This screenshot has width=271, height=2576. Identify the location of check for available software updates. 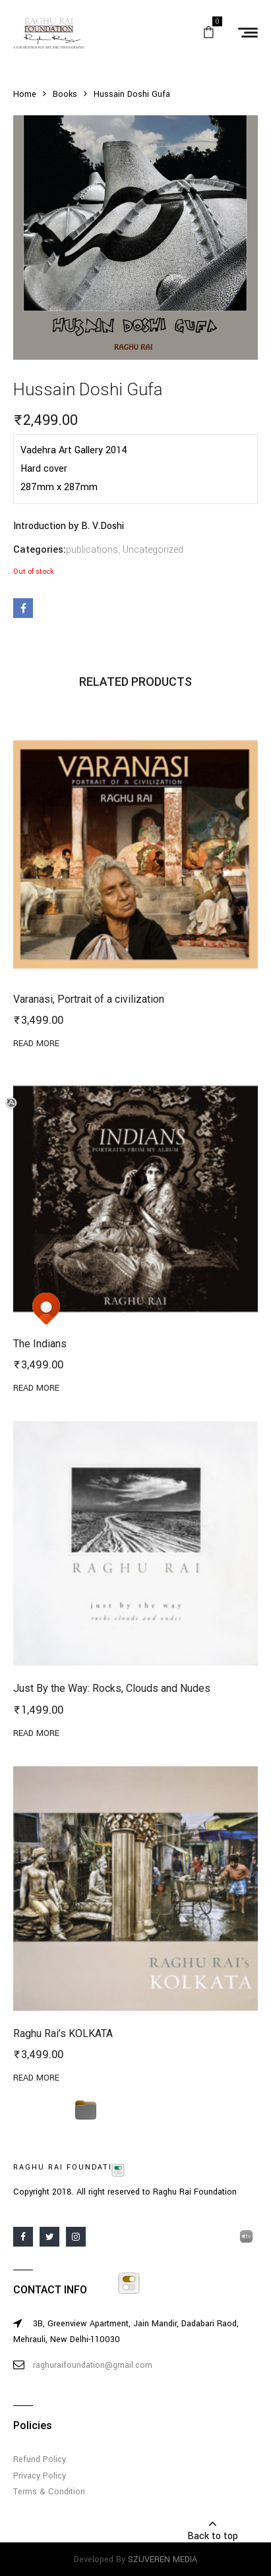
(11, 1103).